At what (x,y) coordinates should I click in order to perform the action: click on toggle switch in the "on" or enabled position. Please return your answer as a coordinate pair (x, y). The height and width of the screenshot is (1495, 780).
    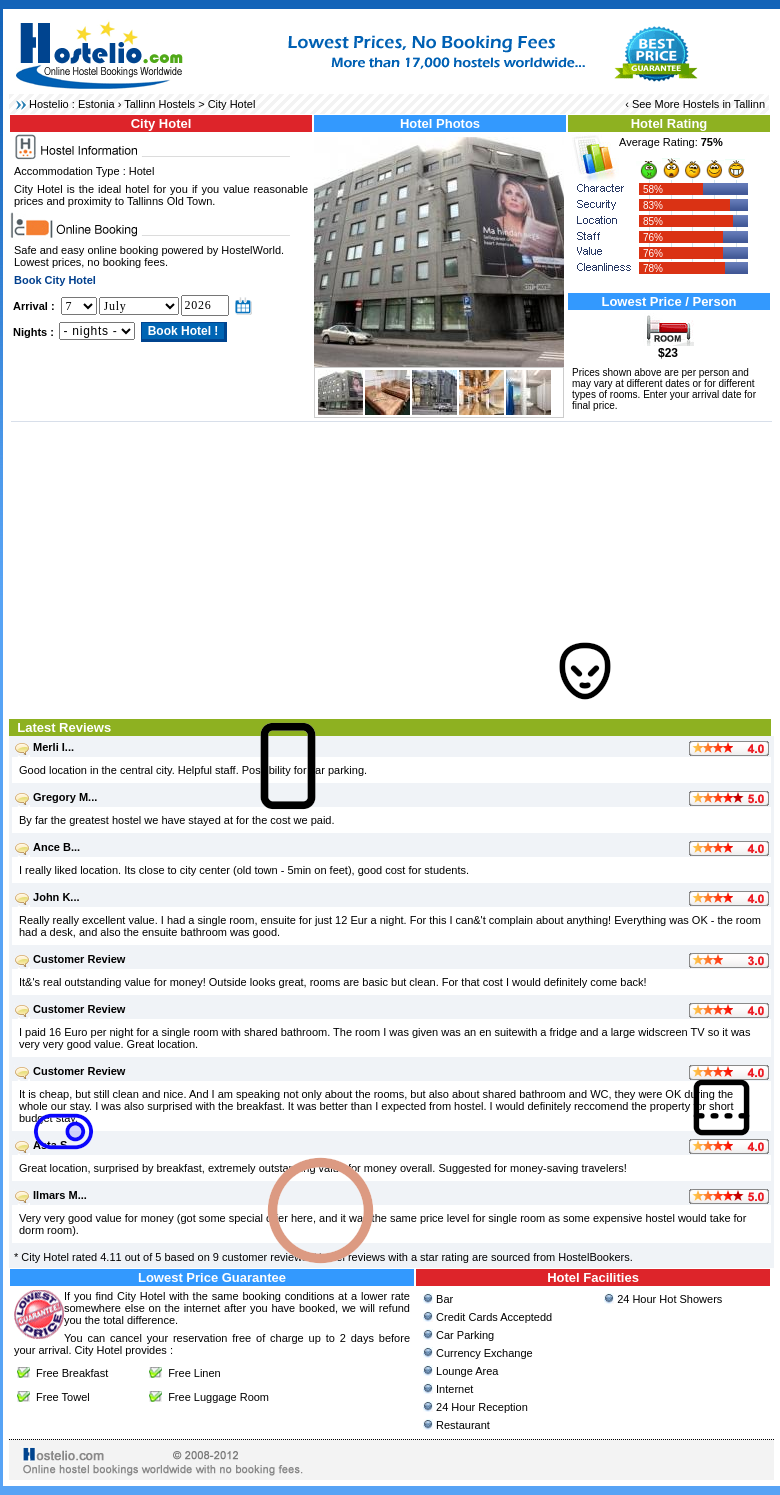
    Looking at the image, I should click on (63, 1131).